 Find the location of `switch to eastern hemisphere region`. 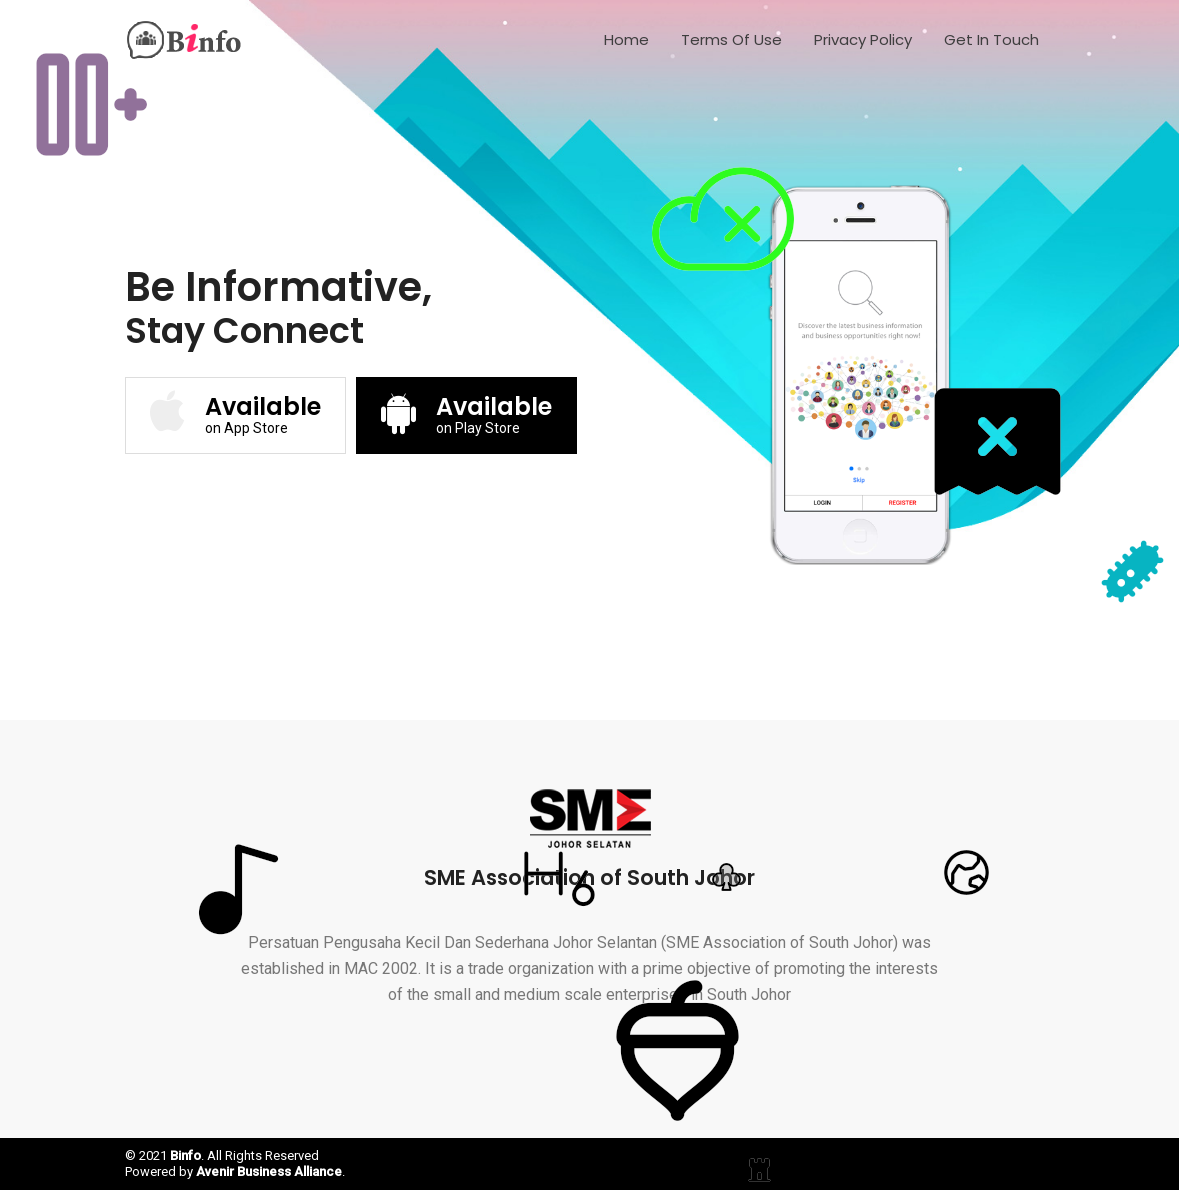

switch to eastern hemisphere region is located at coordinates (966, 872).